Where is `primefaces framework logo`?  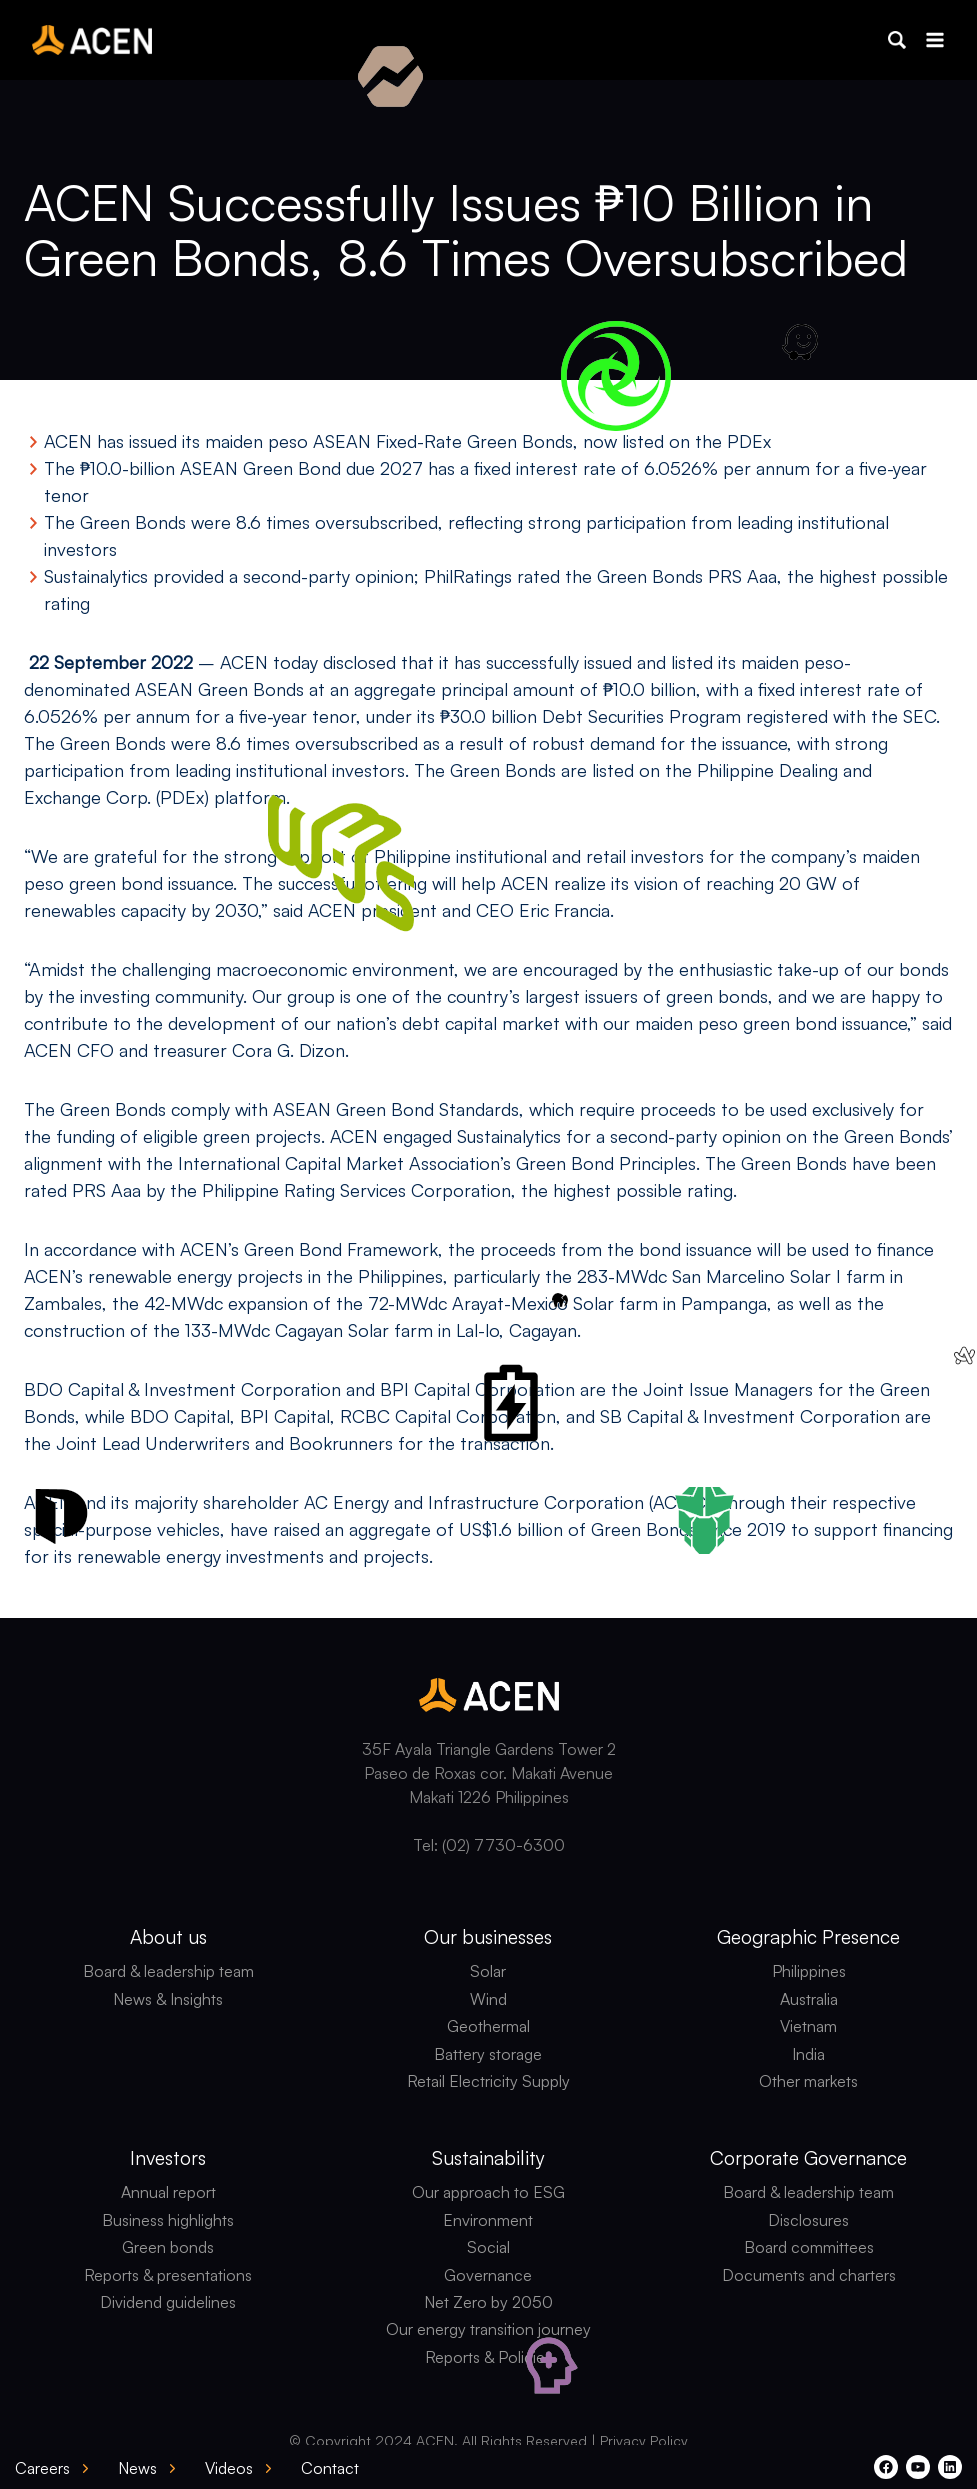
primefaces framework logo is located at coordinates (704, 1520).